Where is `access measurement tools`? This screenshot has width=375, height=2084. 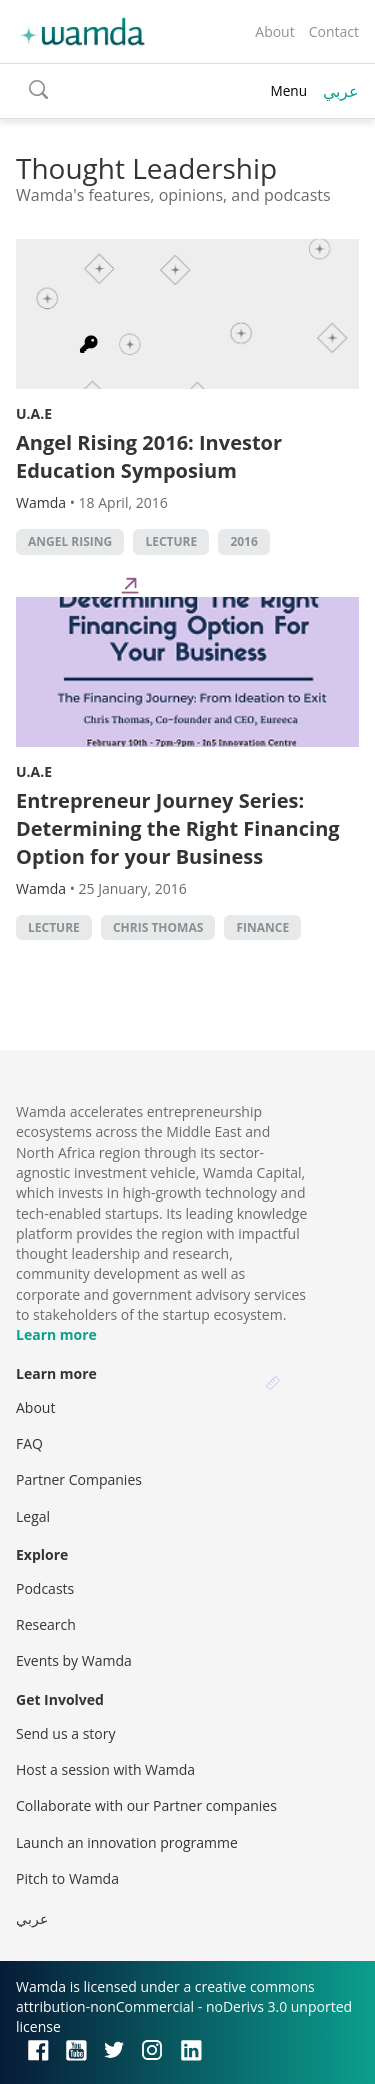 access measurement tools is located at coordinates (273, 1383).